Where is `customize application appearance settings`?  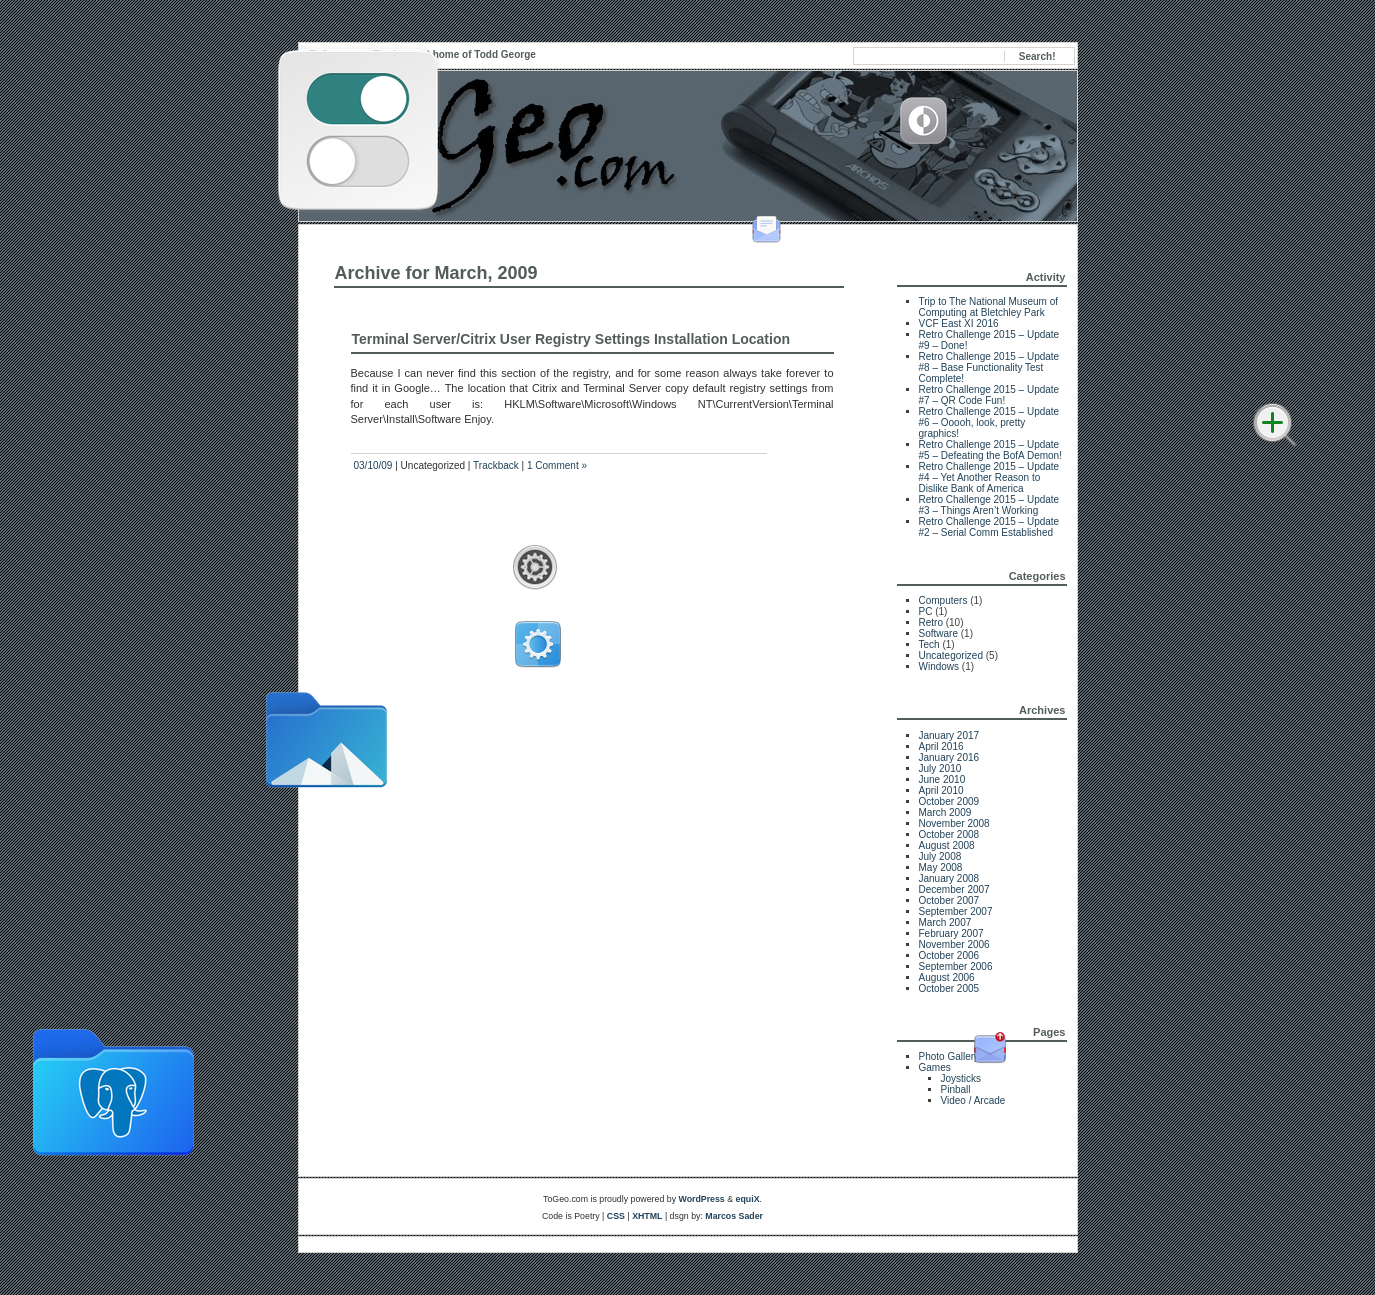
customize application appearance settings is located at coordinates (923, 121).